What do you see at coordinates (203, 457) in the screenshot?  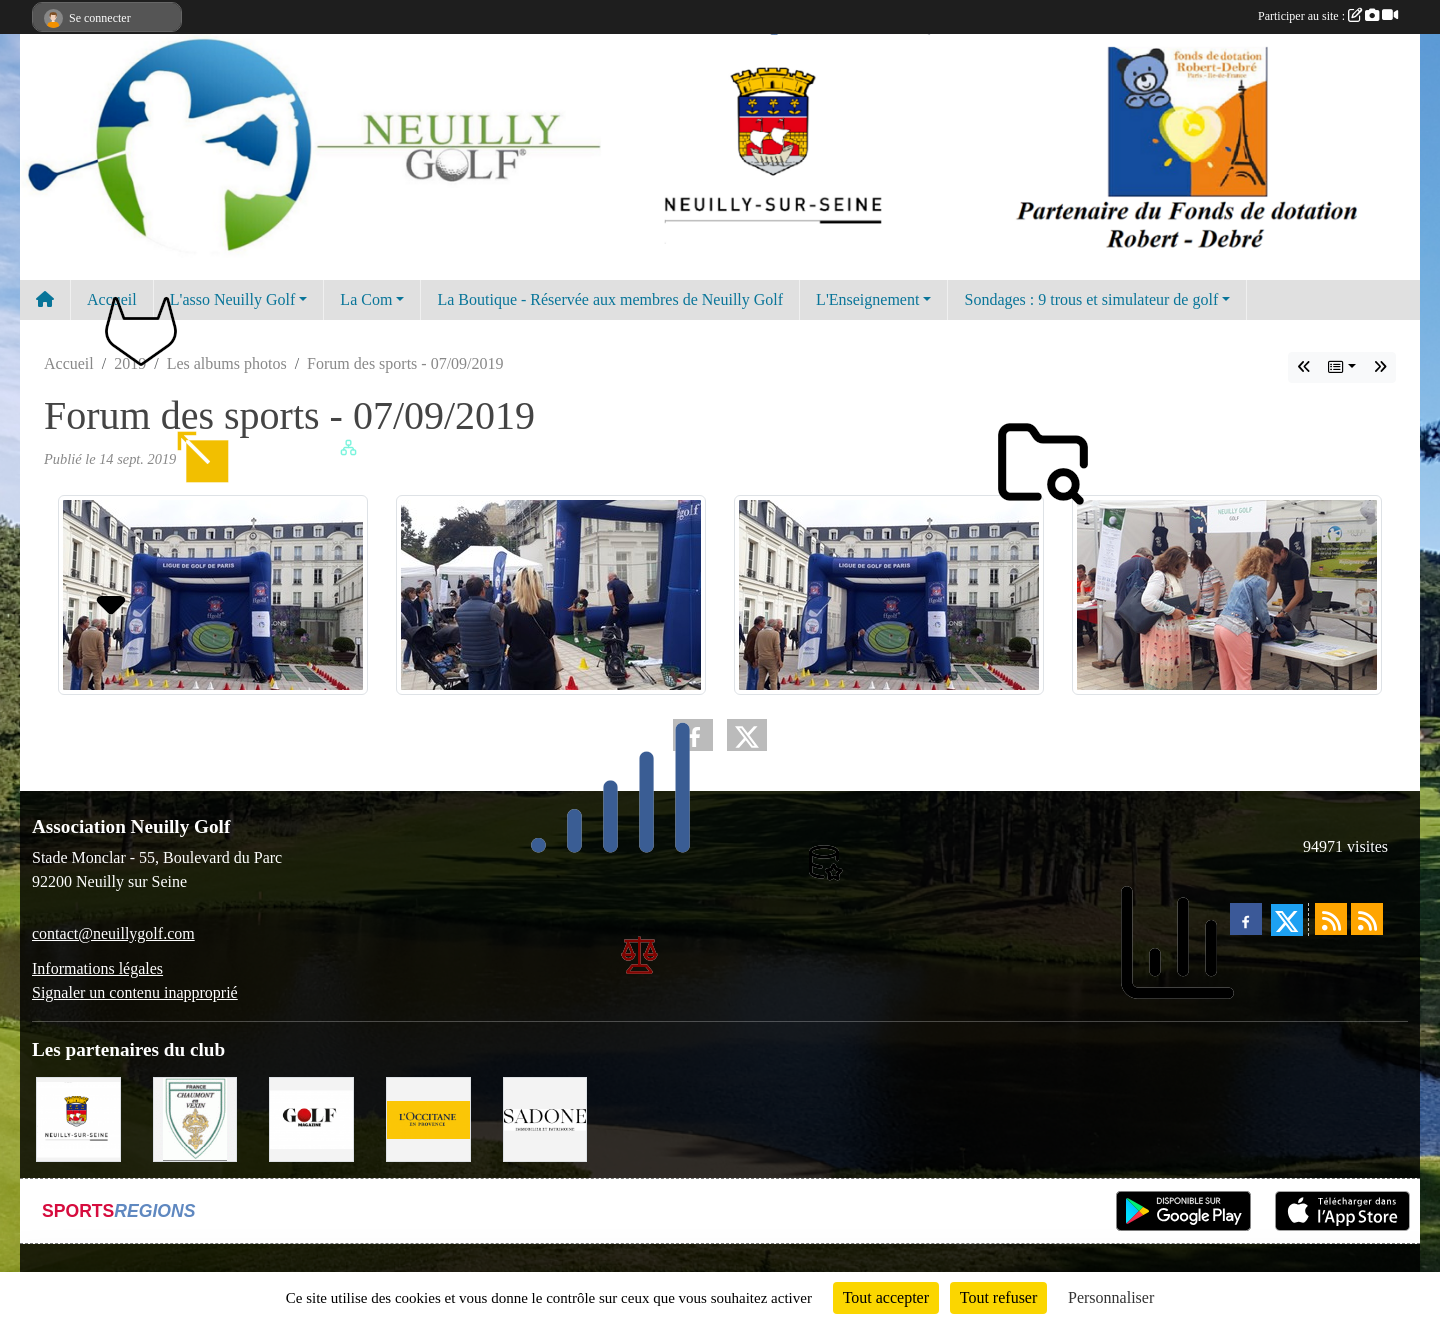 I see `navigate to previous screen or parent folder` at bounding box center [203, 457].